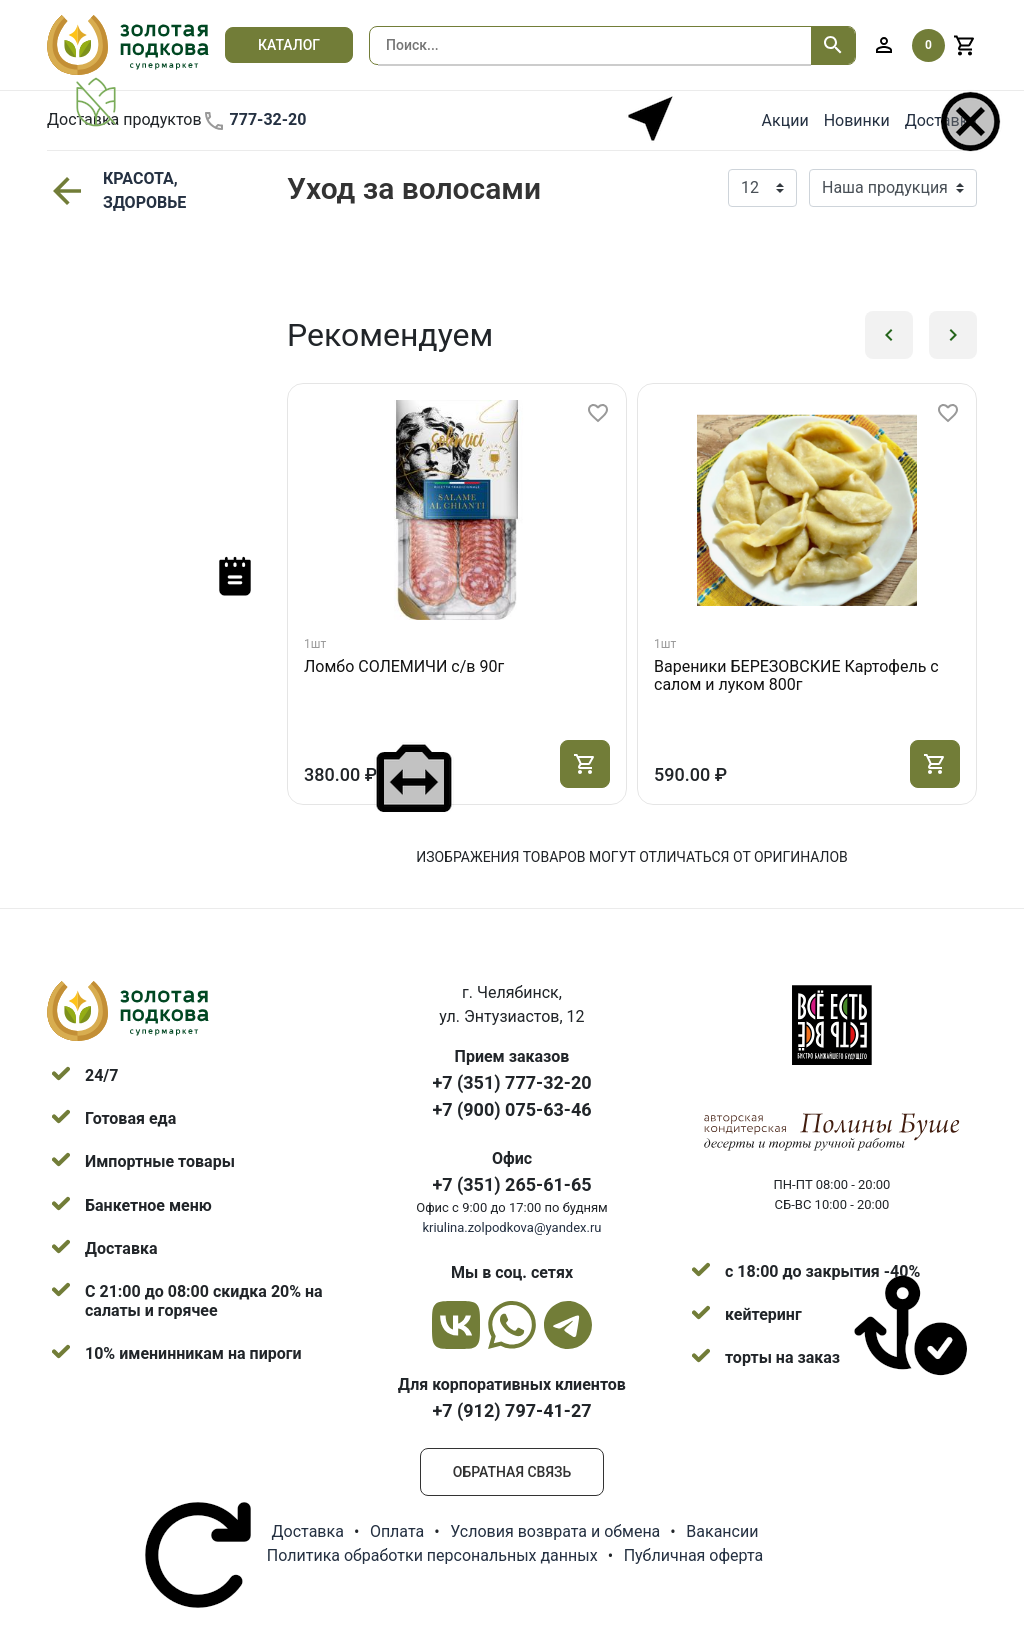  Describe the element at coordinates (908, 1322) in the screenshot. I see `verified anchor point or location` at that location.